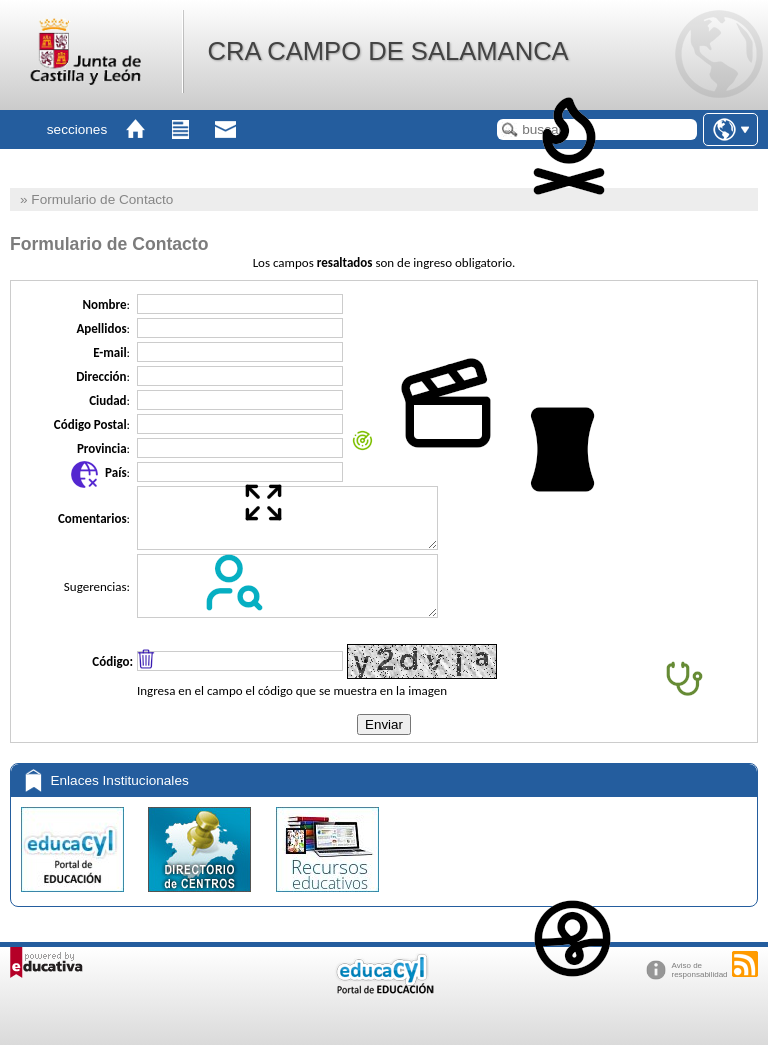 The image size is (768, 1045). I want to click on access health or medical features, so click(684, 679).